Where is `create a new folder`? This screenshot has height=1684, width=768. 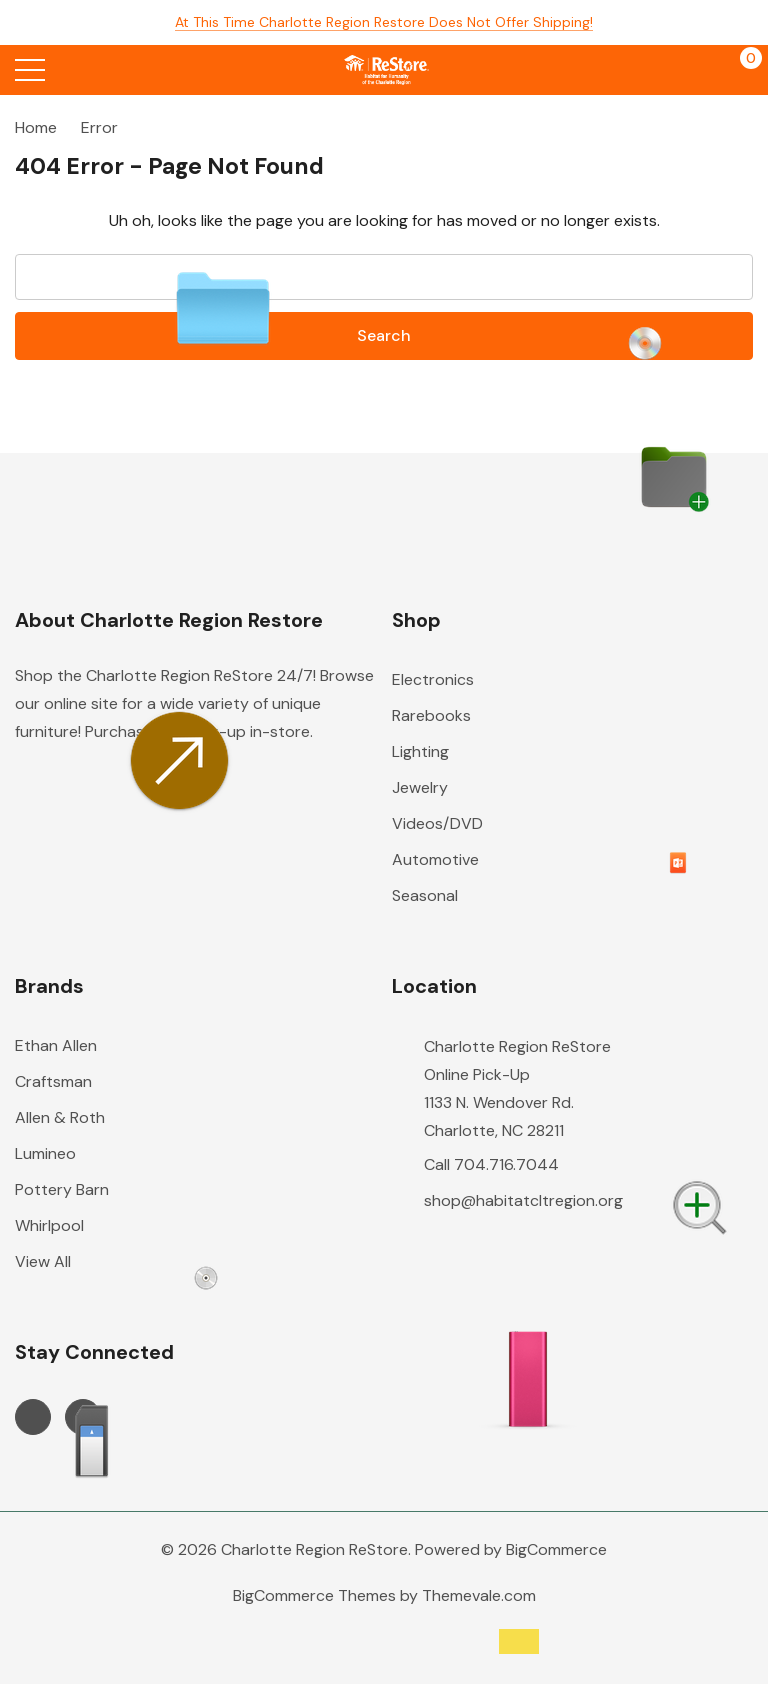
create a new folder is located at coordinates (674, 477).